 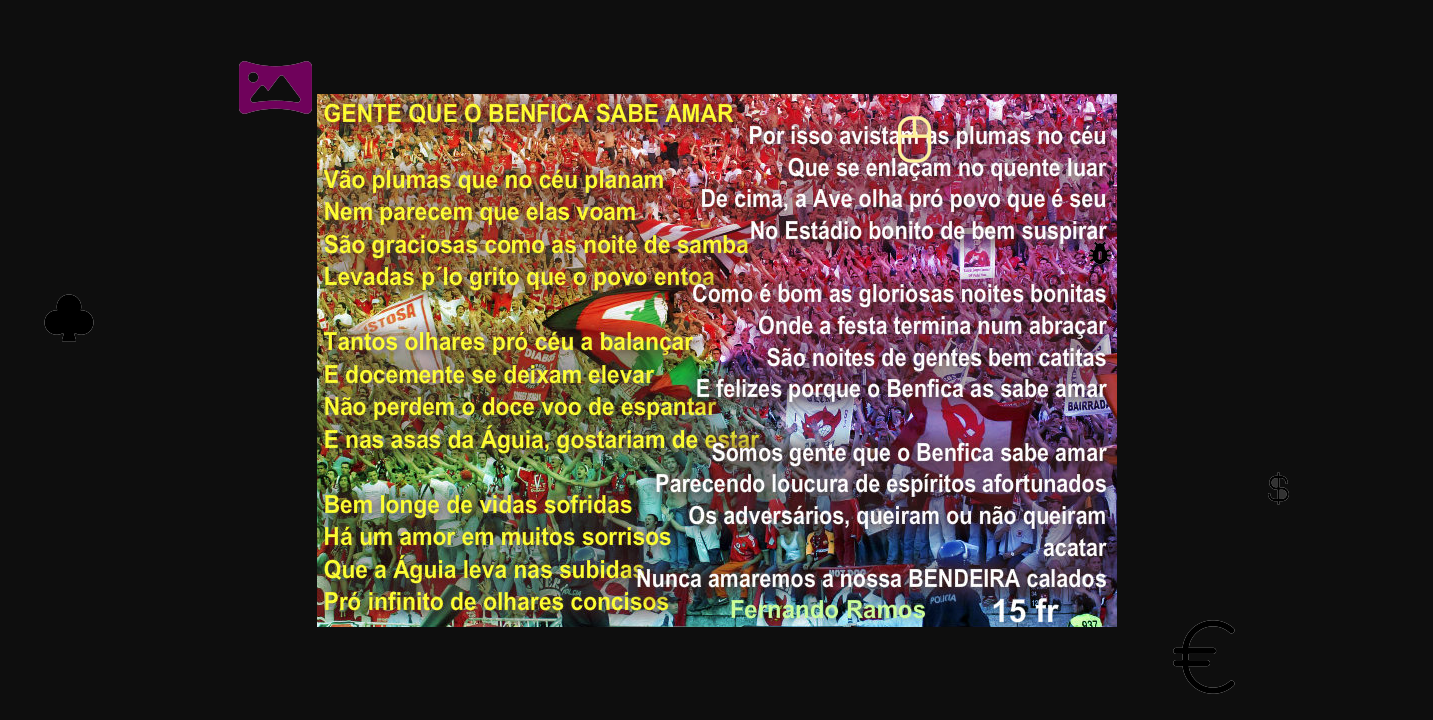 I want to click on view panoramic photo, so click(x=275, y=87).